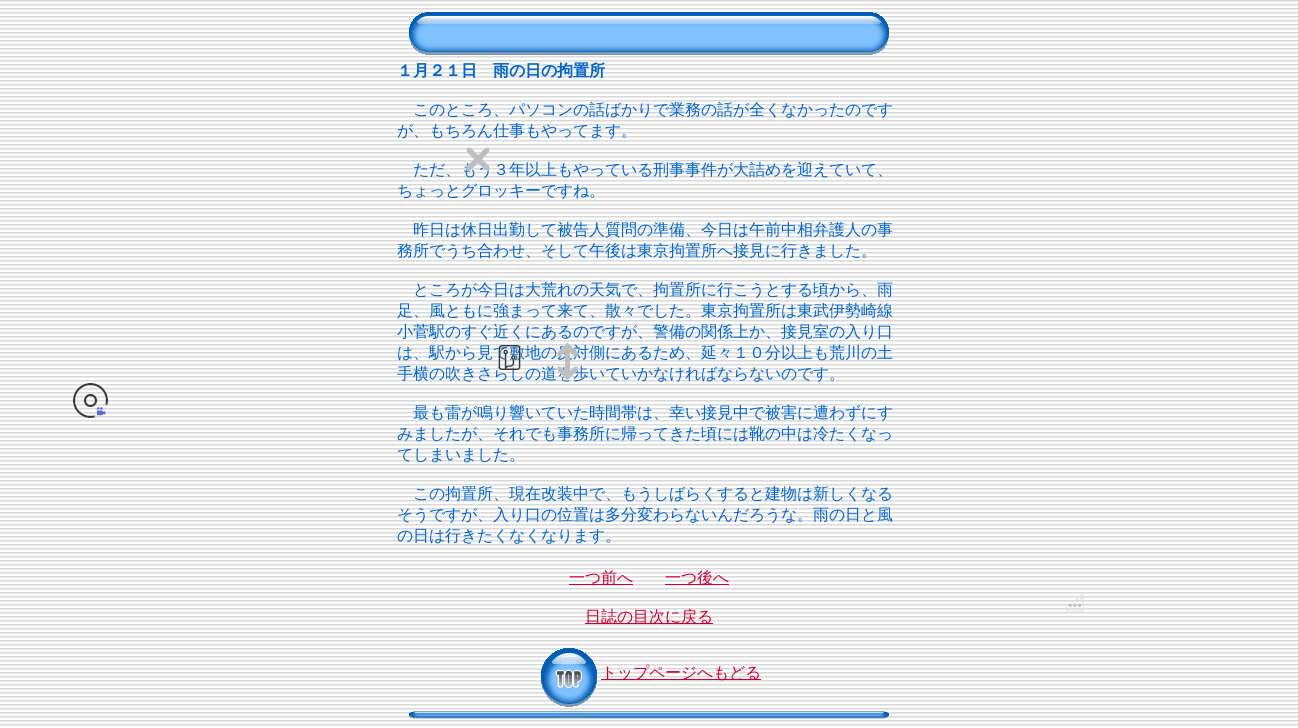 Image resolution: width=1298 pixels, height=728 pixels. What do you see at coordinates (509, 357) in the screenshot?
I see `open gitg version control application` at bounding box center [509, 357].